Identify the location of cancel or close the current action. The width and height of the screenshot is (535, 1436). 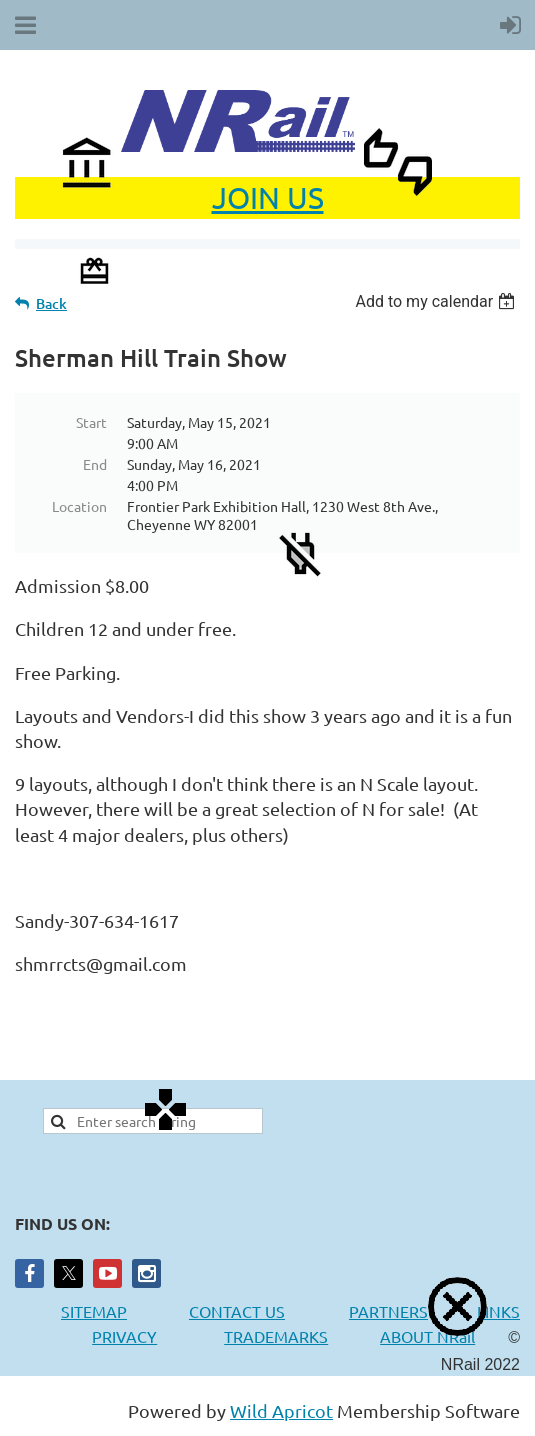
(457, 1306).